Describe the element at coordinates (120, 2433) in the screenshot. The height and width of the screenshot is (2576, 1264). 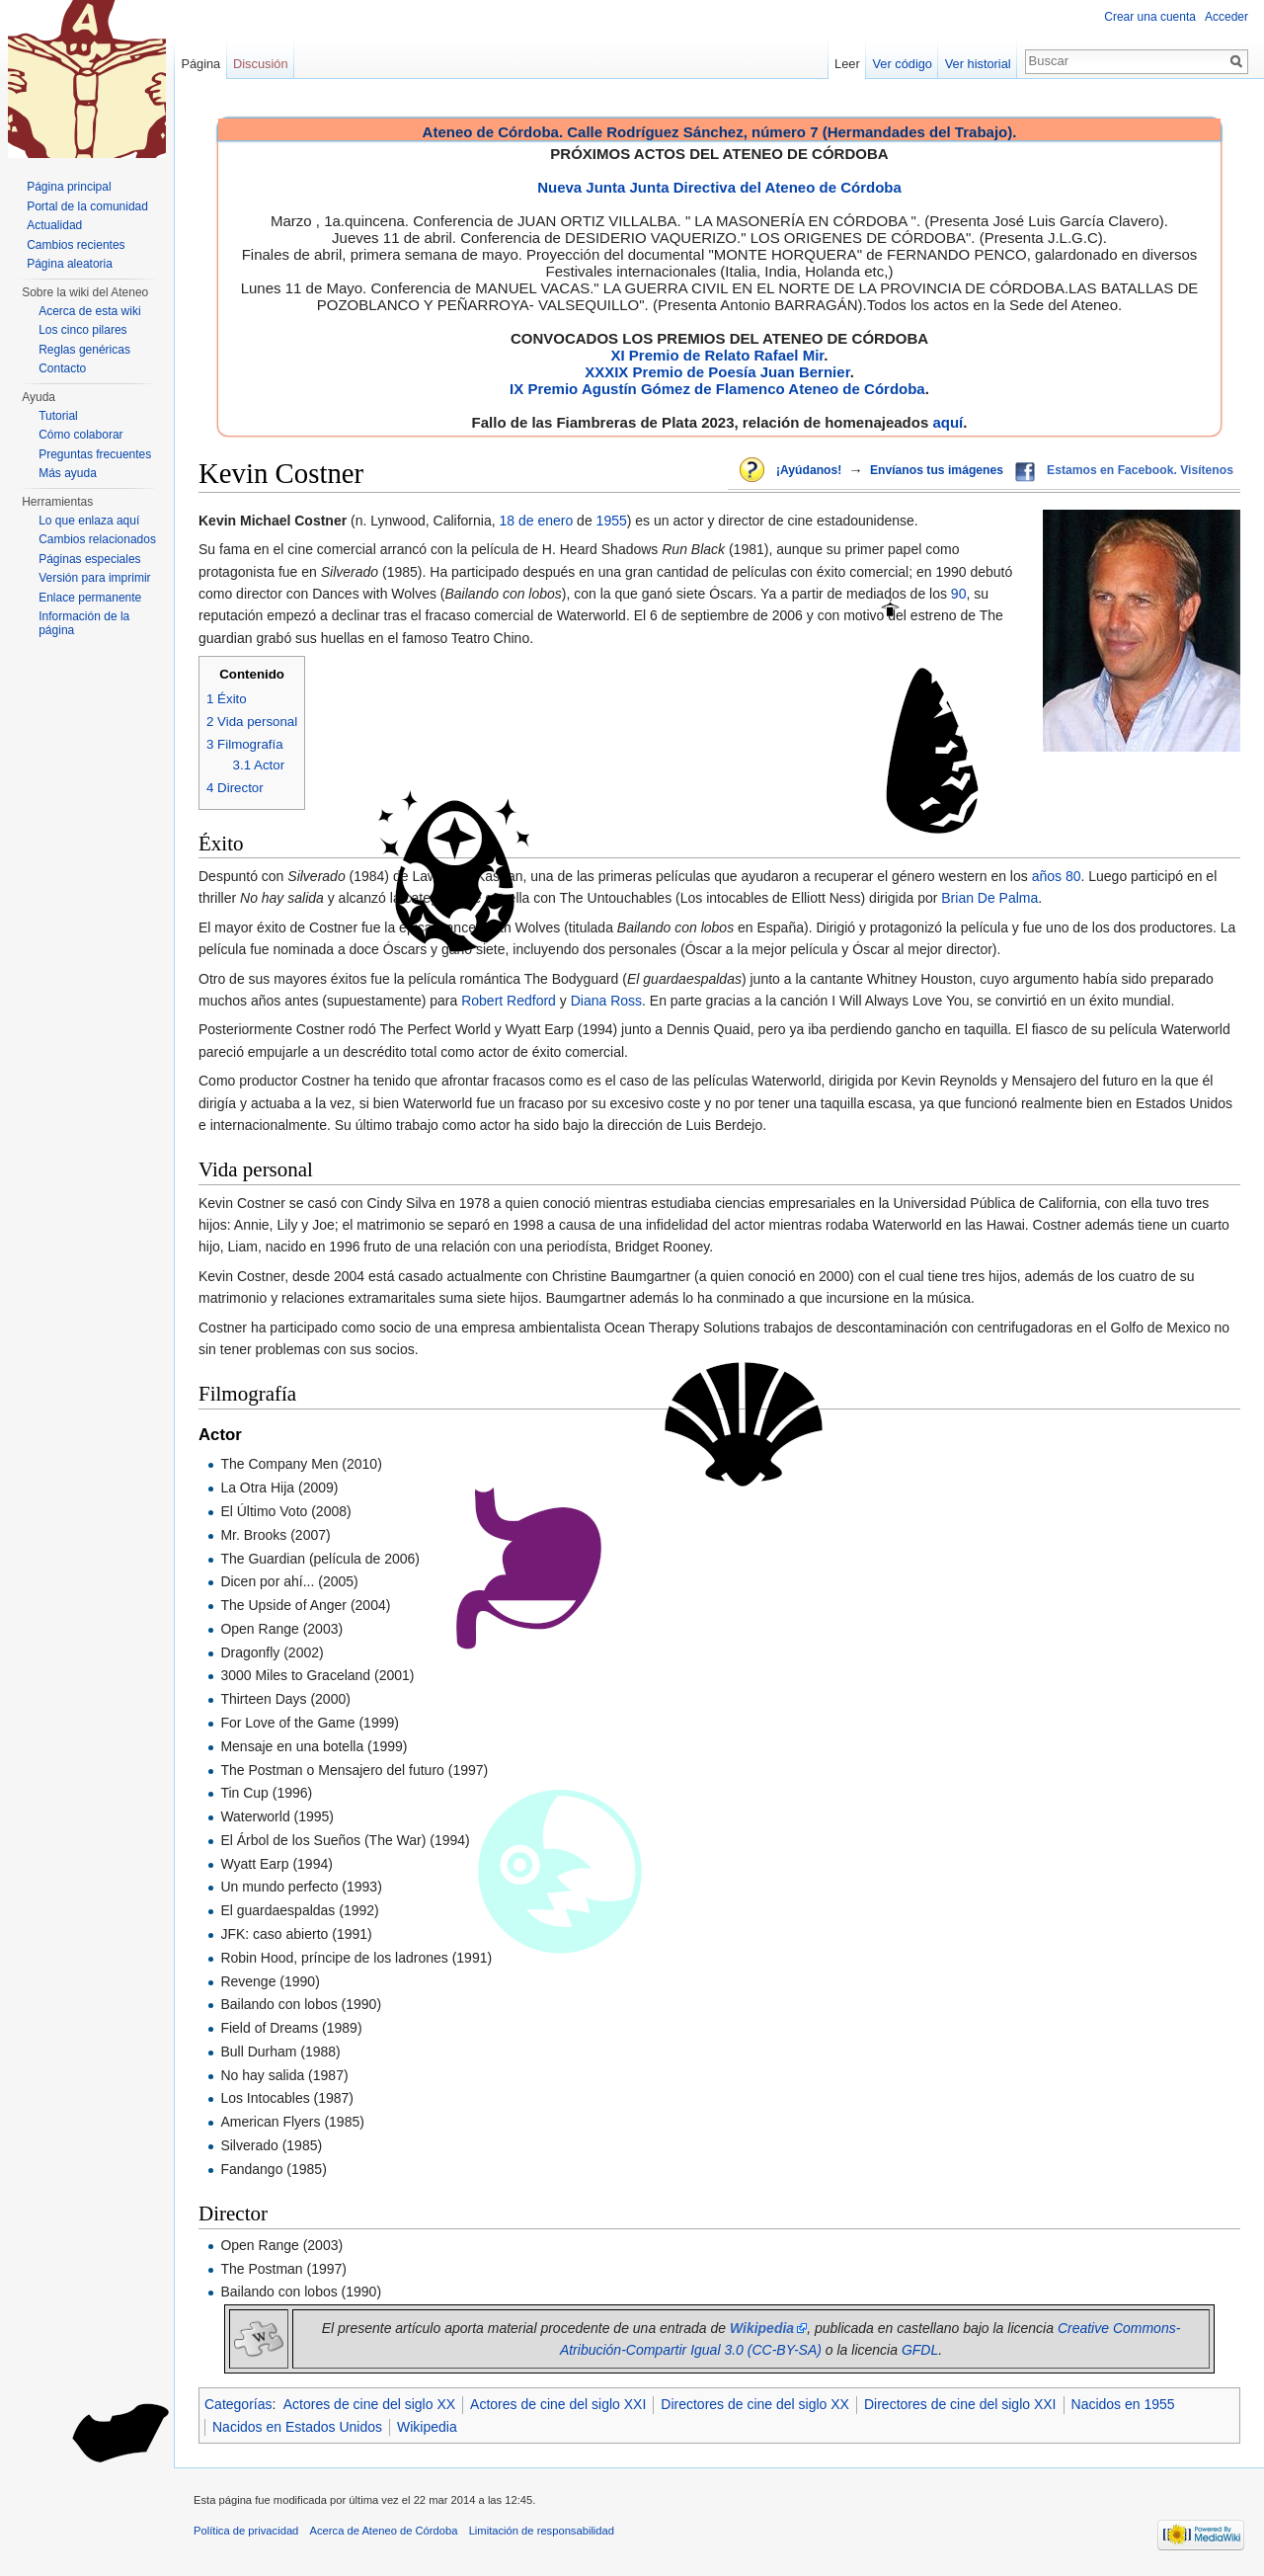
I see `select hungary as your country or region` at that location.